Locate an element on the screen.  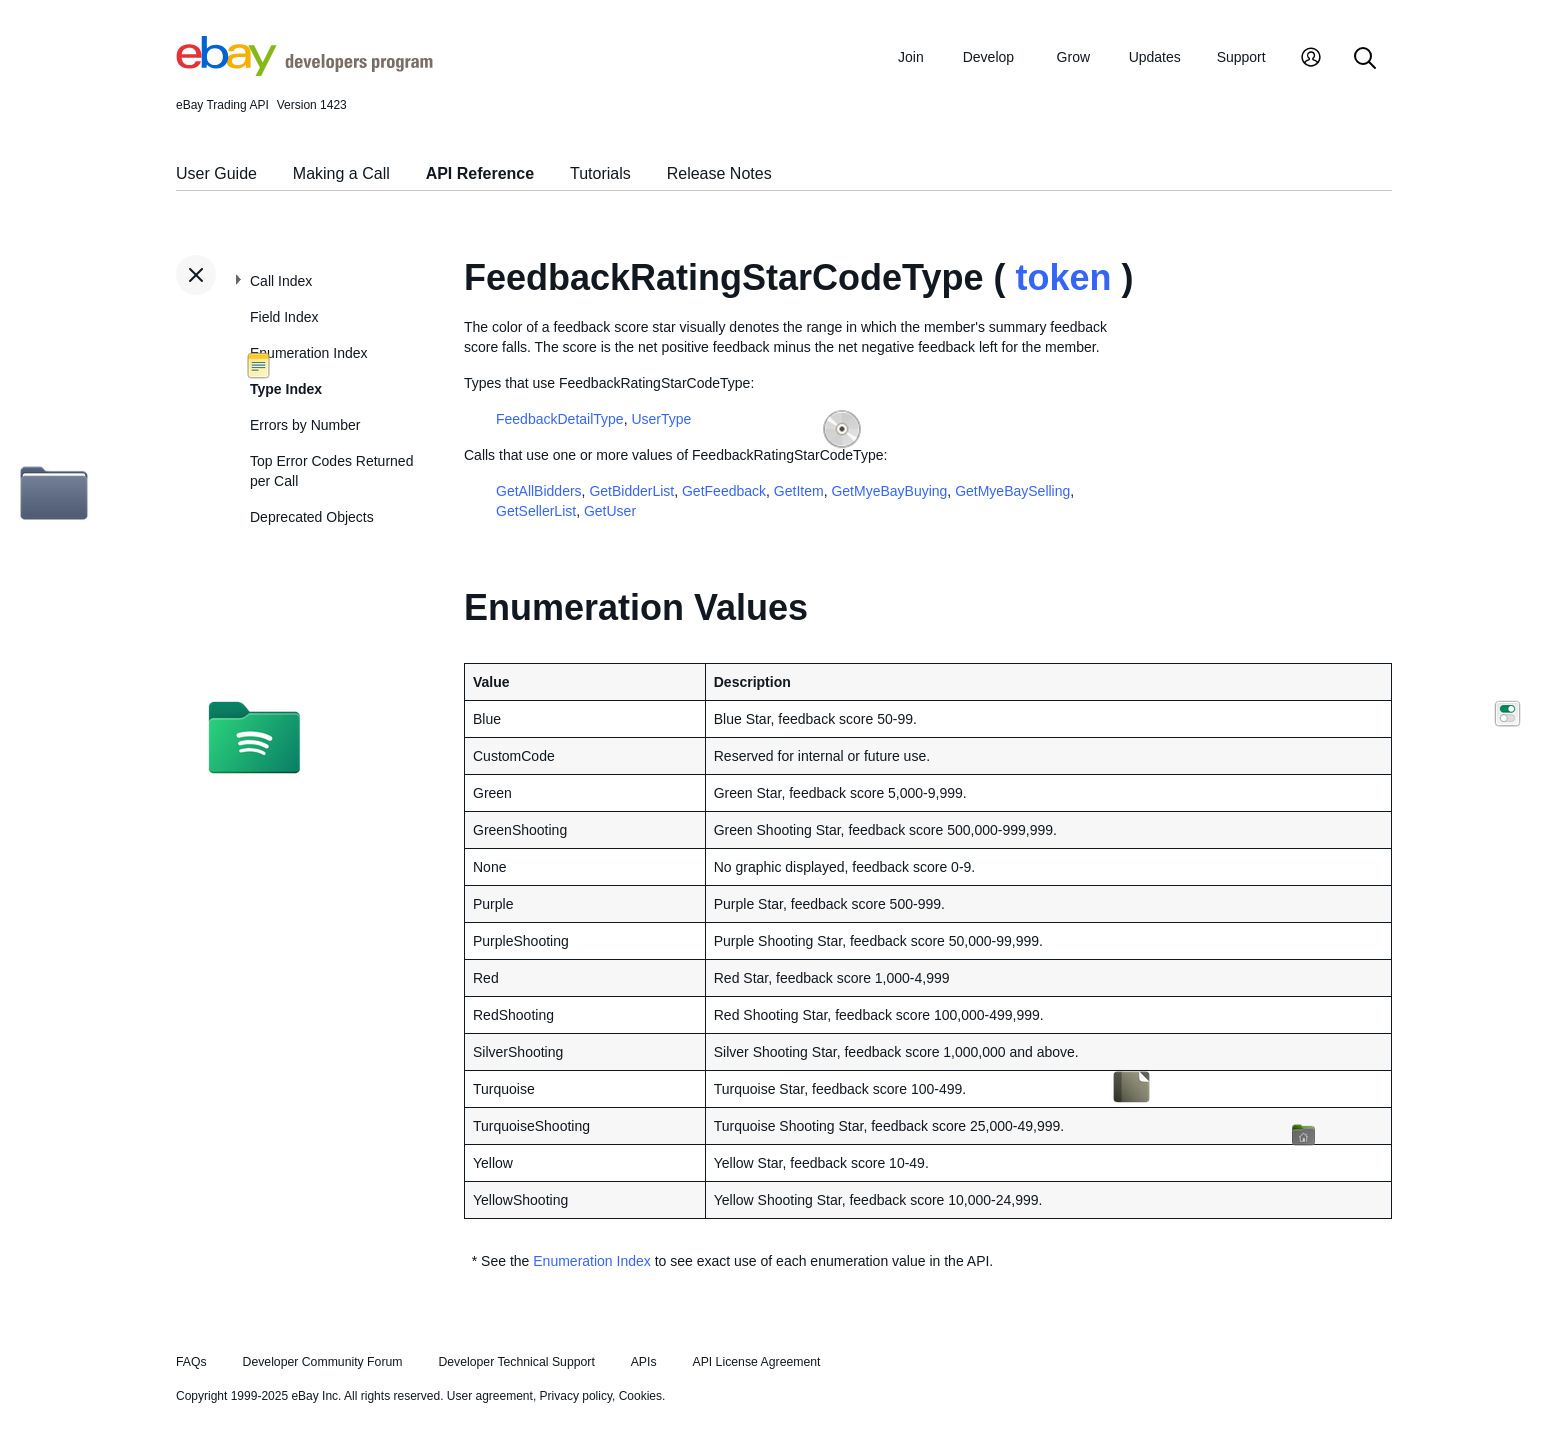
open the notes application is located at coordinates (258, 365).